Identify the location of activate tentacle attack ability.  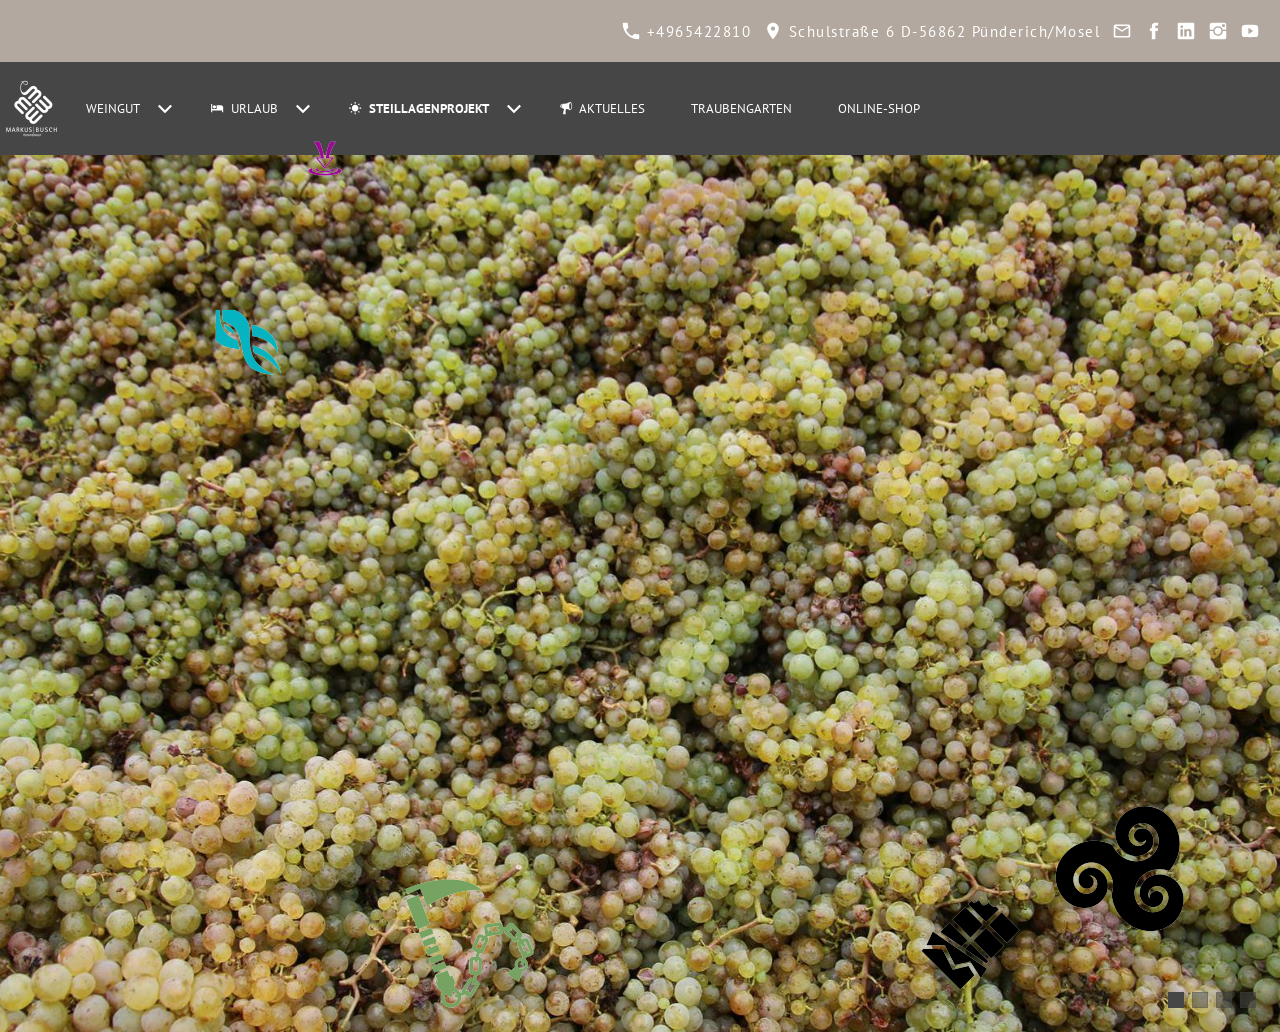
(249, 342).